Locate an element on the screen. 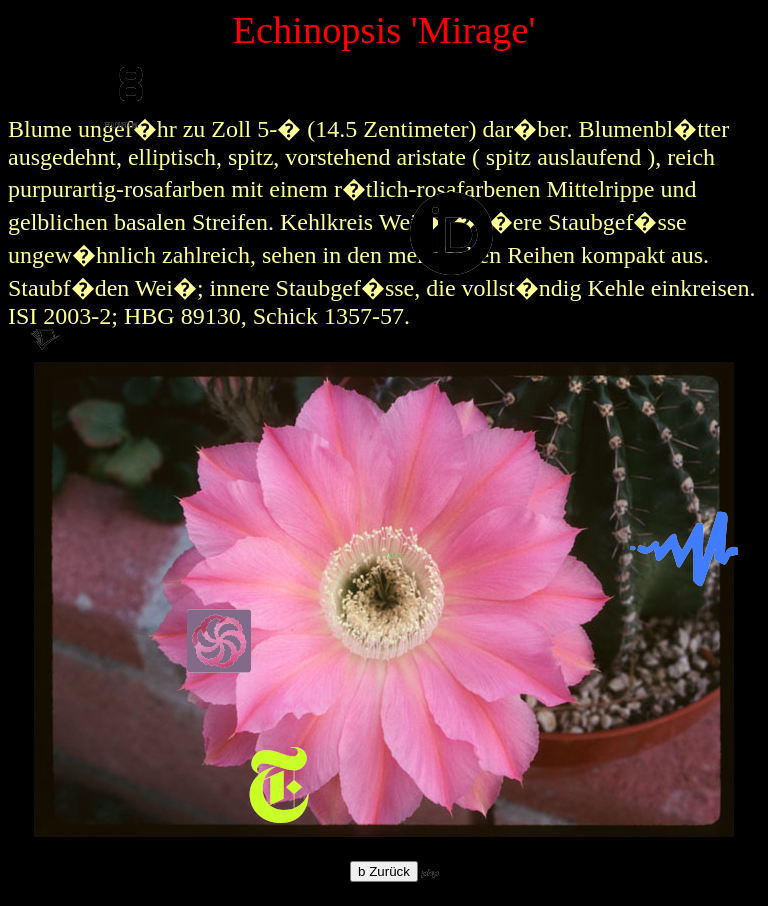  visit Fujifilm's official website or support is located at coordinates (121, 125).